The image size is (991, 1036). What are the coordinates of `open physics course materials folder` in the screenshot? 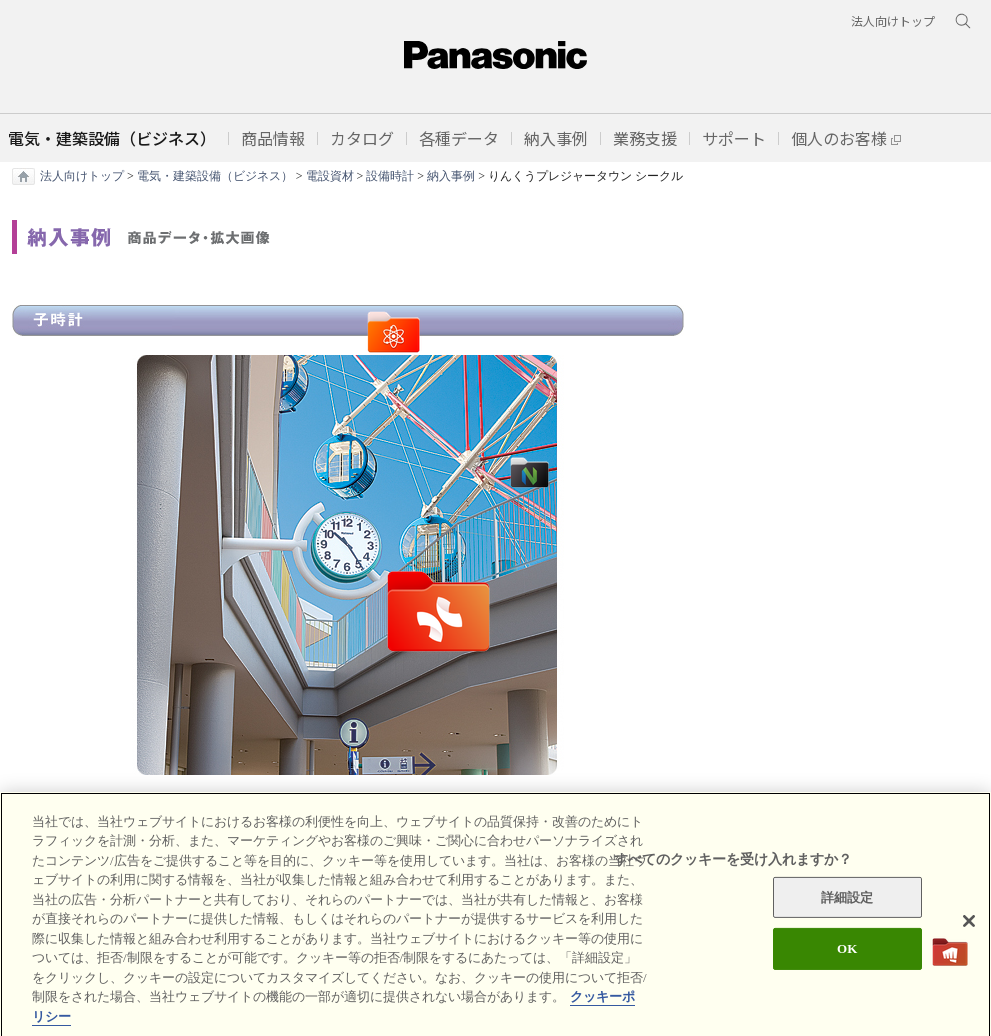 It's located at (393, 333).